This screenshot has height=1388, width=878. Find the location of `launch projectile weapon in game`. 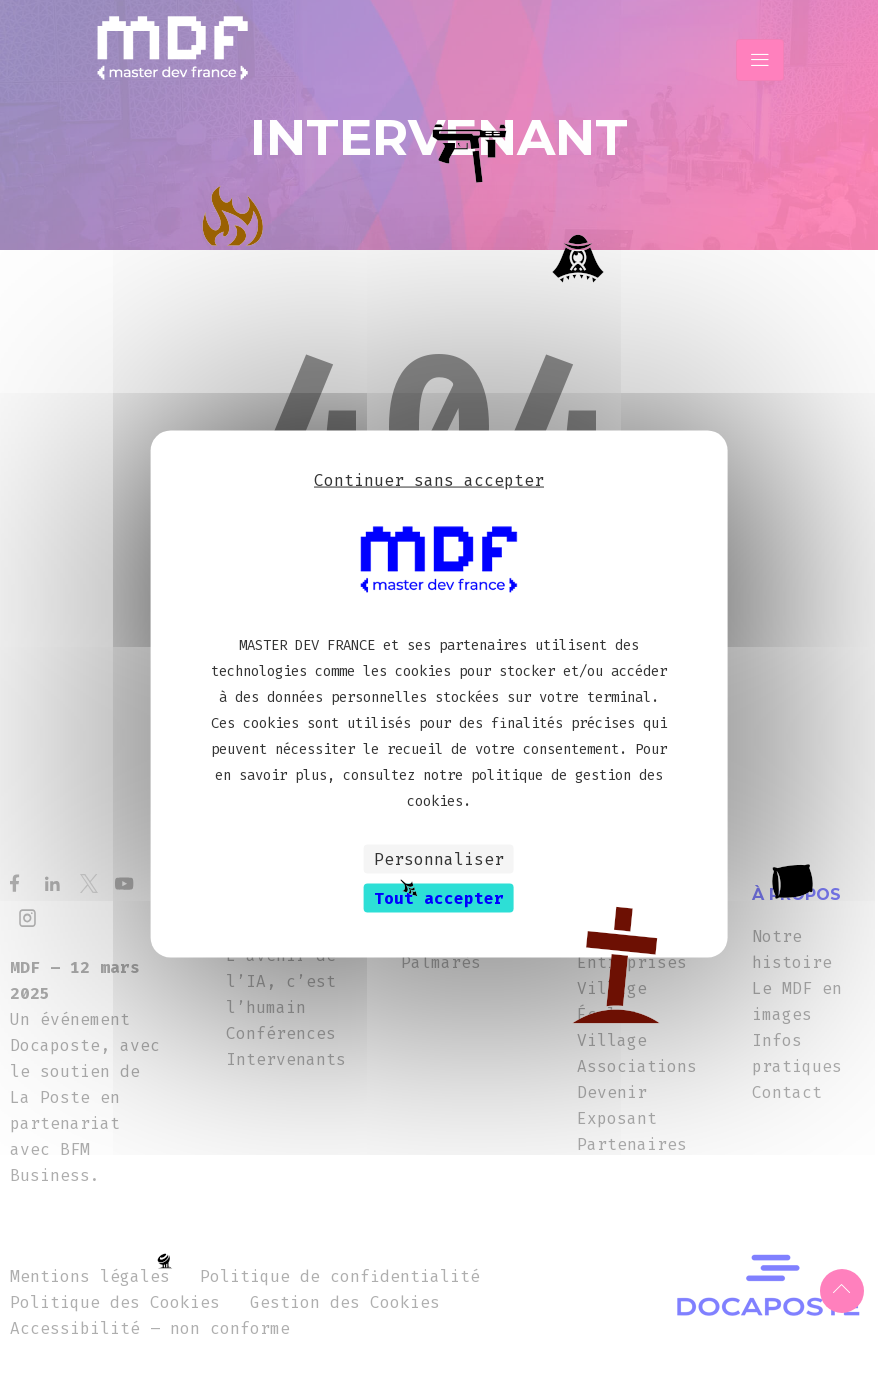

launch projectile weapon in game is located at coordinates (409, 888).